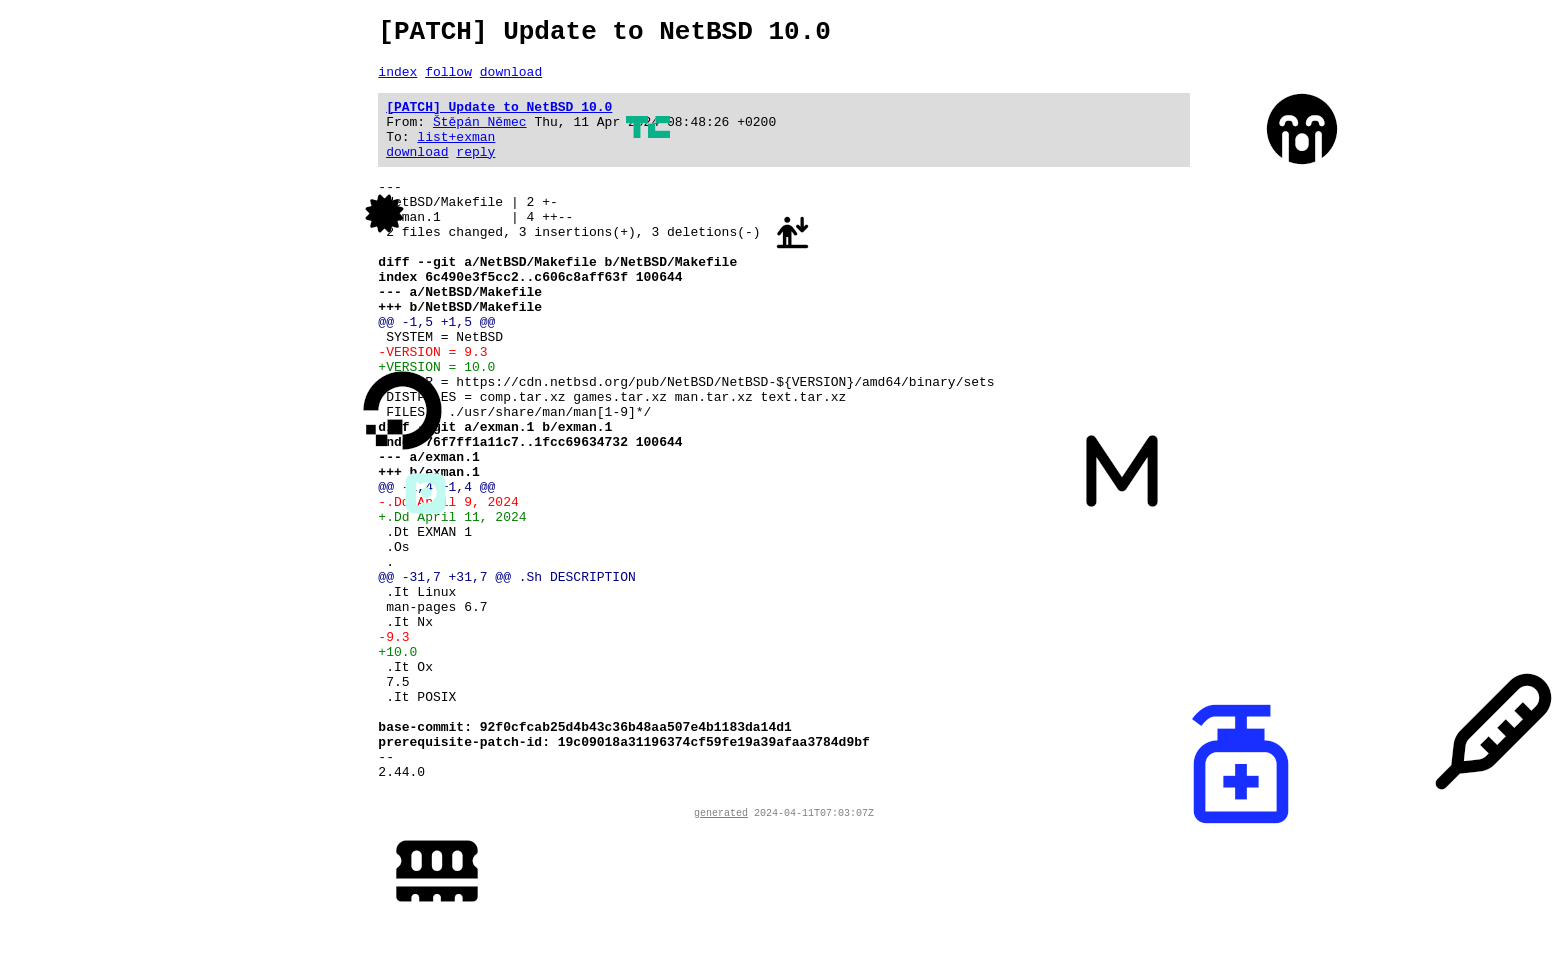  What do you see at coordinates (1122, 471) in the screenshot?
I see `indicates items starting with the letter M` at bounding box center [1122, 471].